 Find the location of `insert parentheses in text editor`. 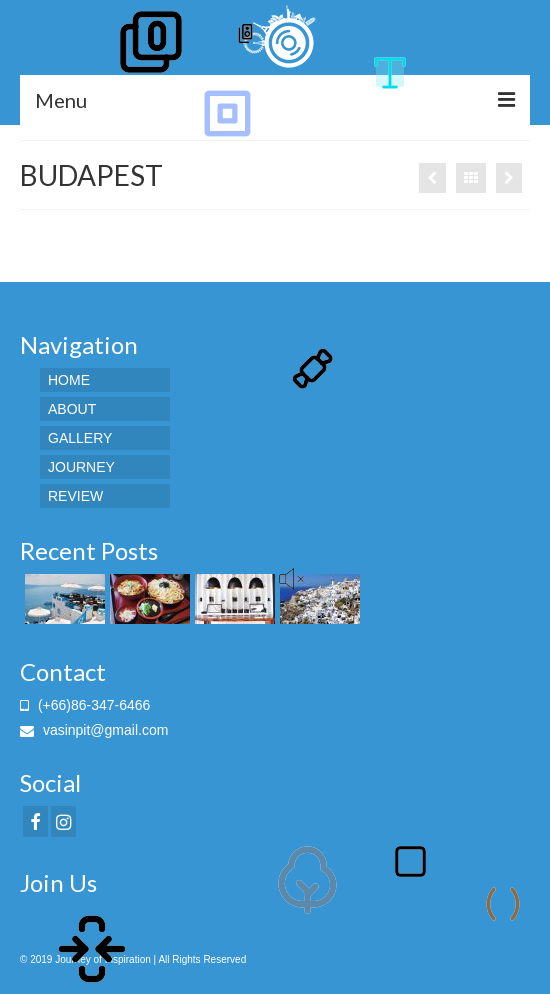

insert parentheses in text editor is located at coordinates (503, 904).